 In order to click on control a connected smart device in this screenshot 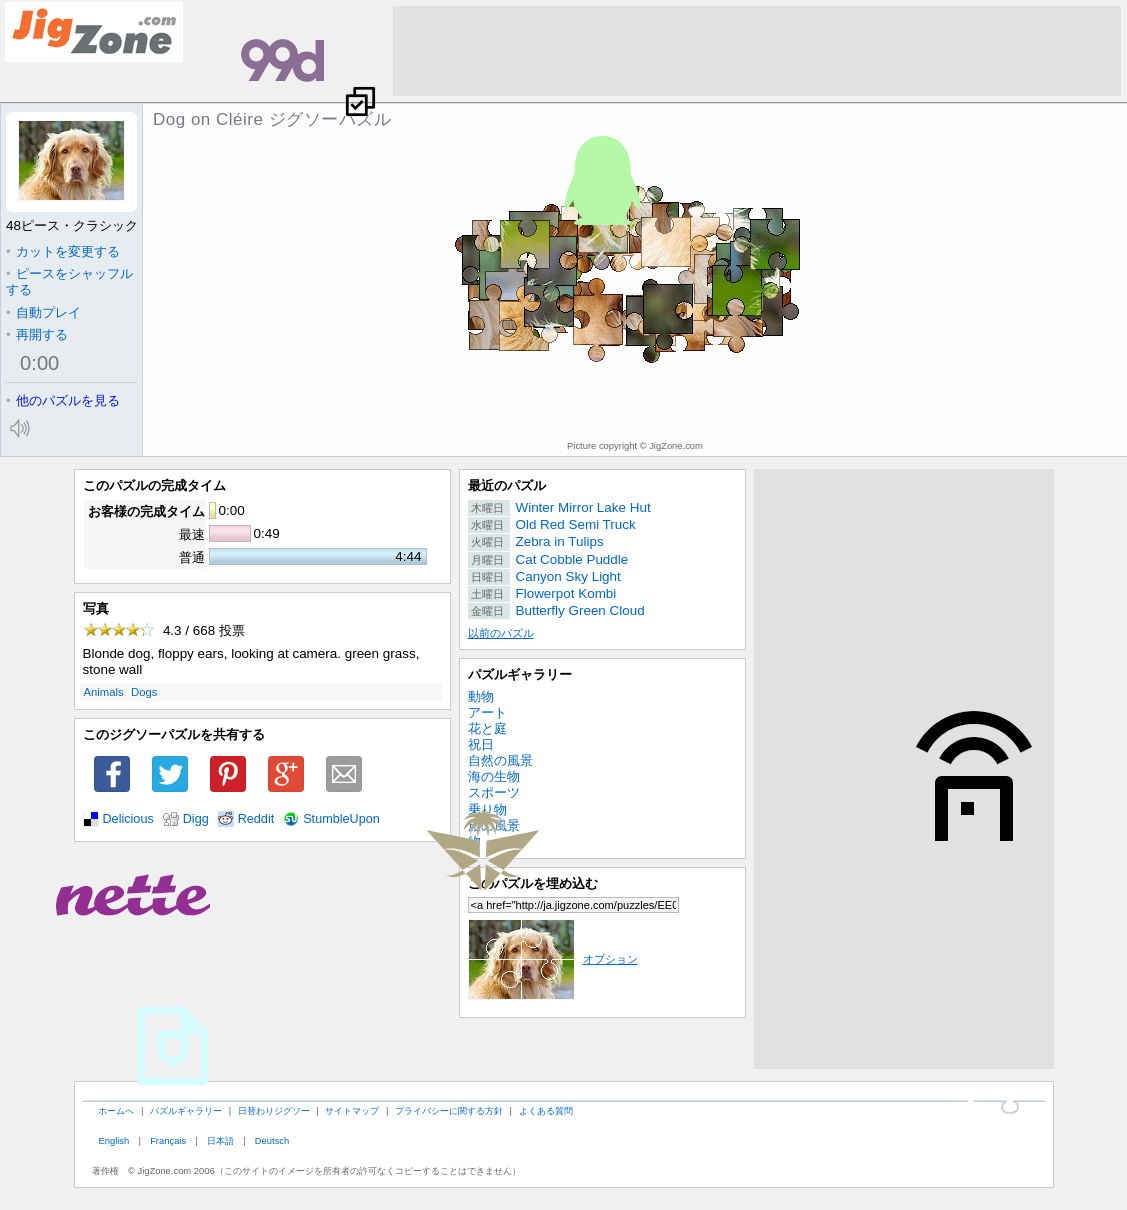, I will do `click(974, 776)`.